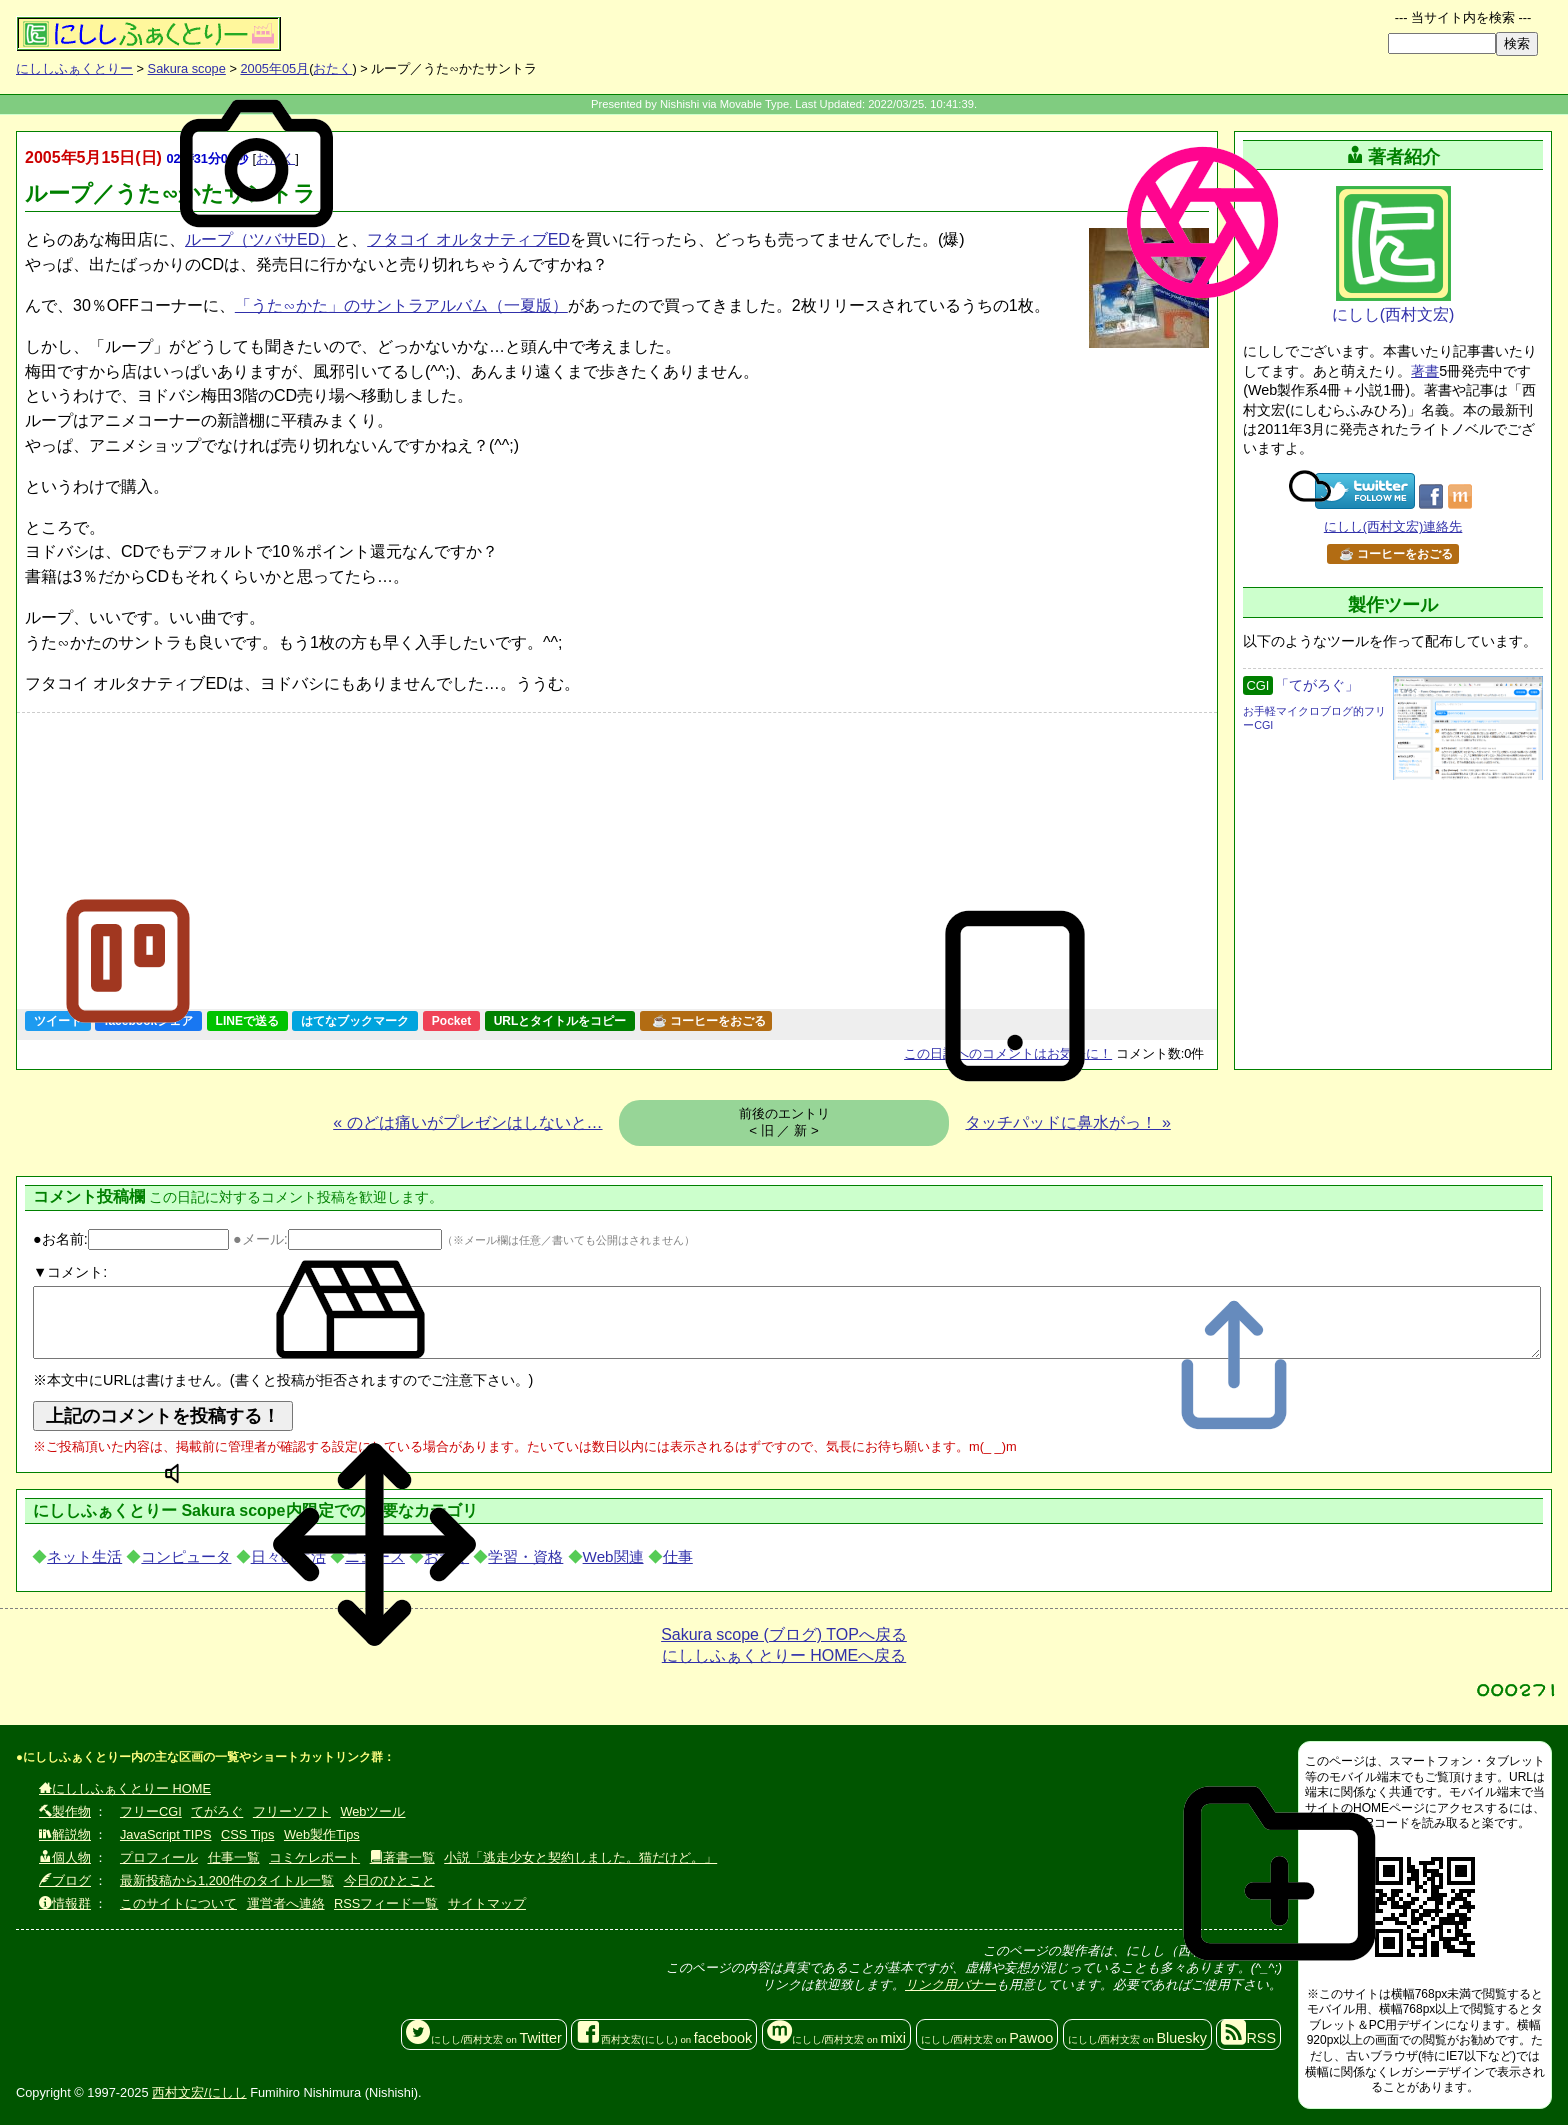  I want to click on take a photo, so click(256, 163).